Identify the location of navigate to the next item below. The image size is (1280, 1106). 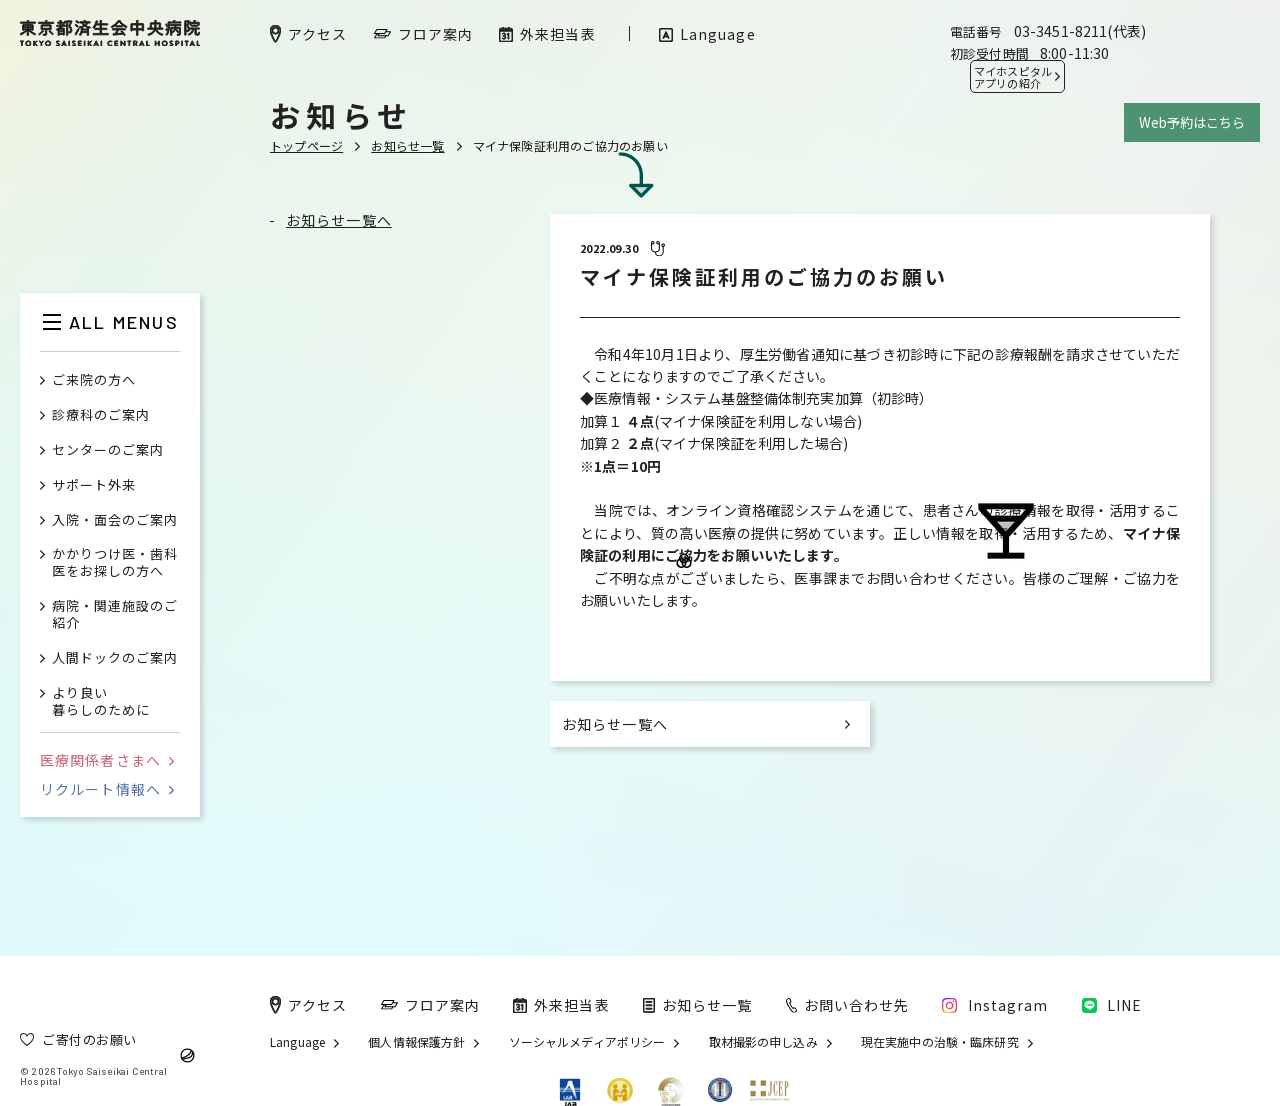
(636, 175).